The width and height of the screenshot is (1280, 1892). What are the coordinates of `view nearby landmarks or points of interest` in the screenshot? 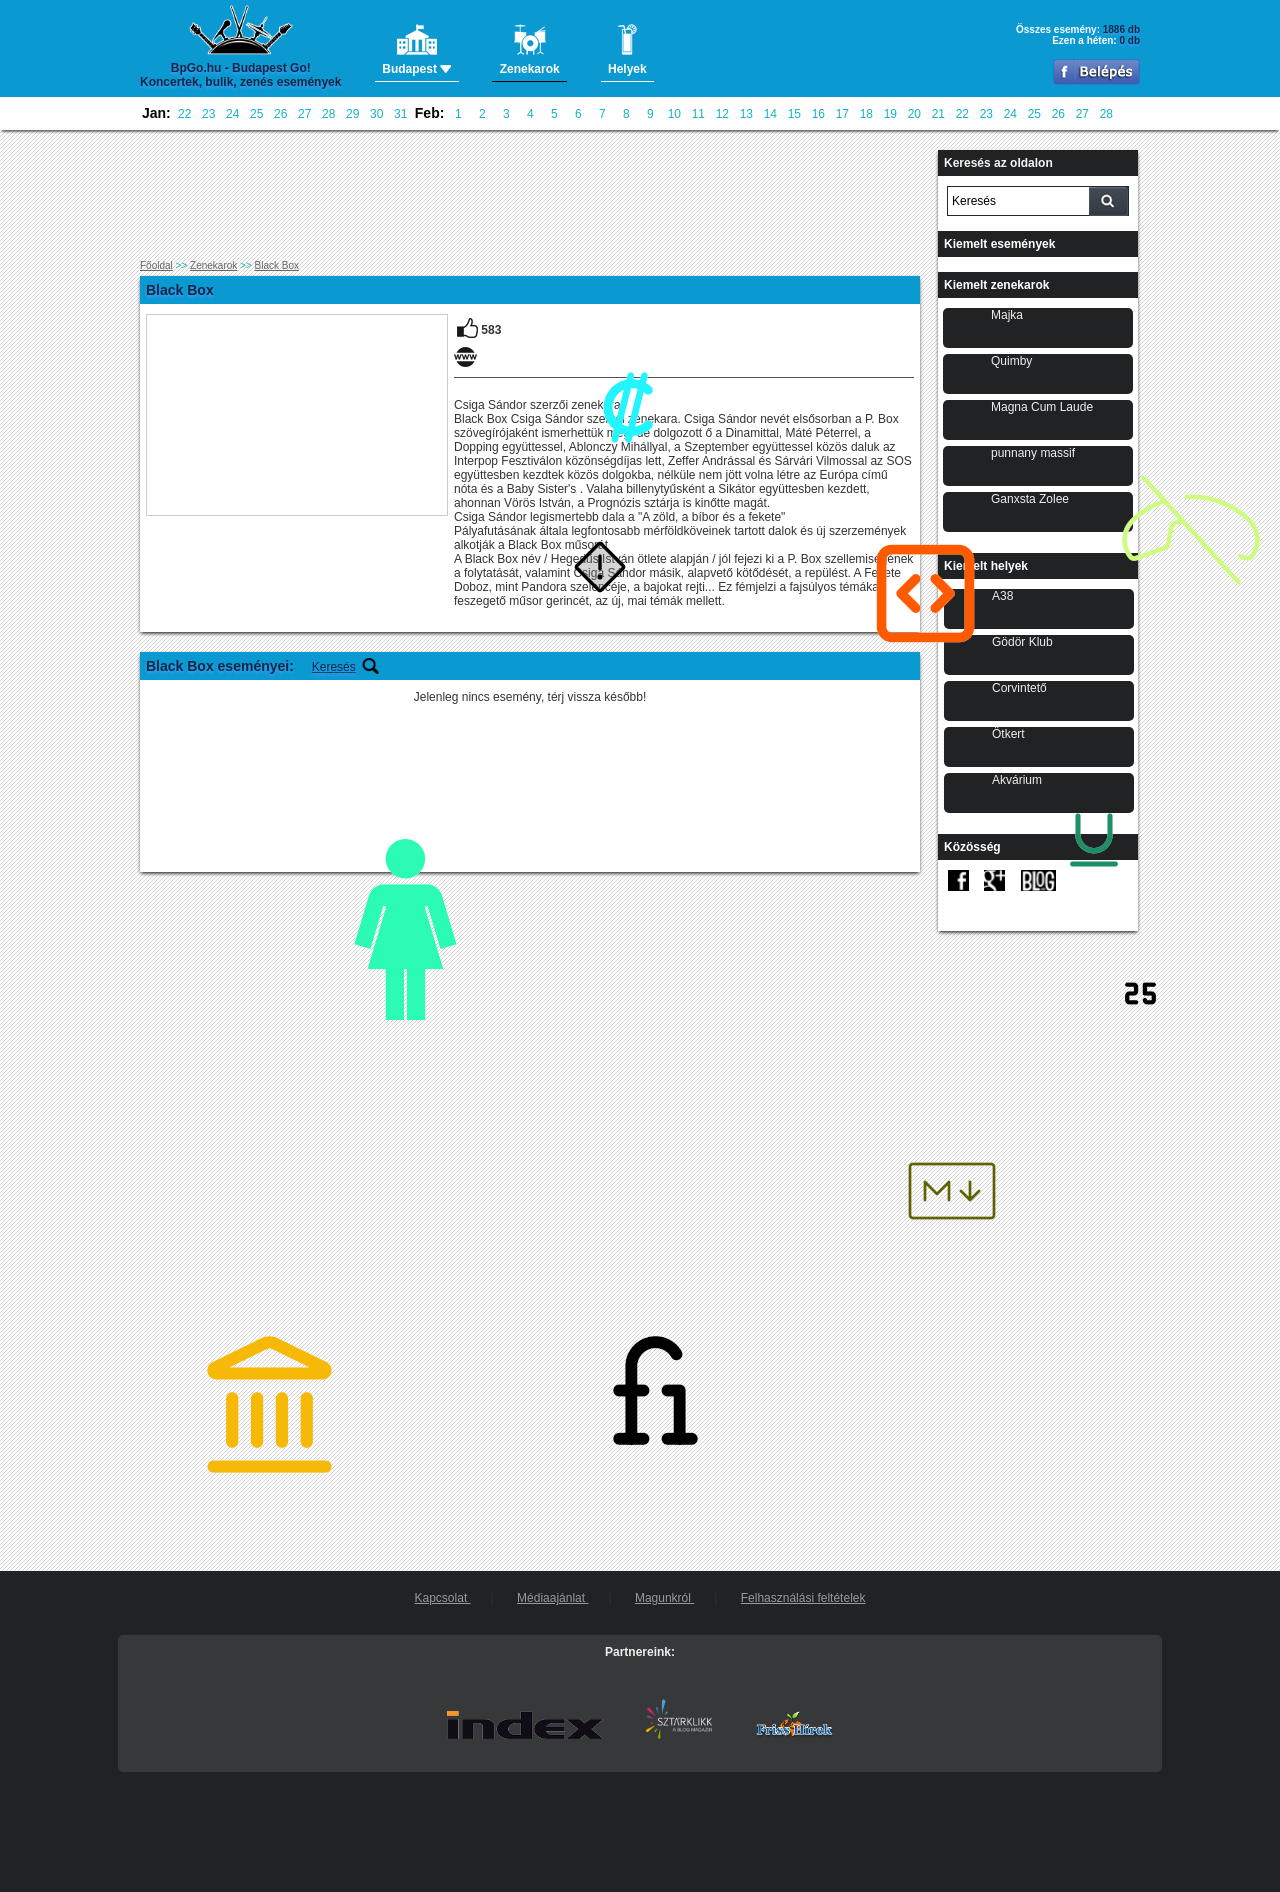 It's located at (269, 1404).